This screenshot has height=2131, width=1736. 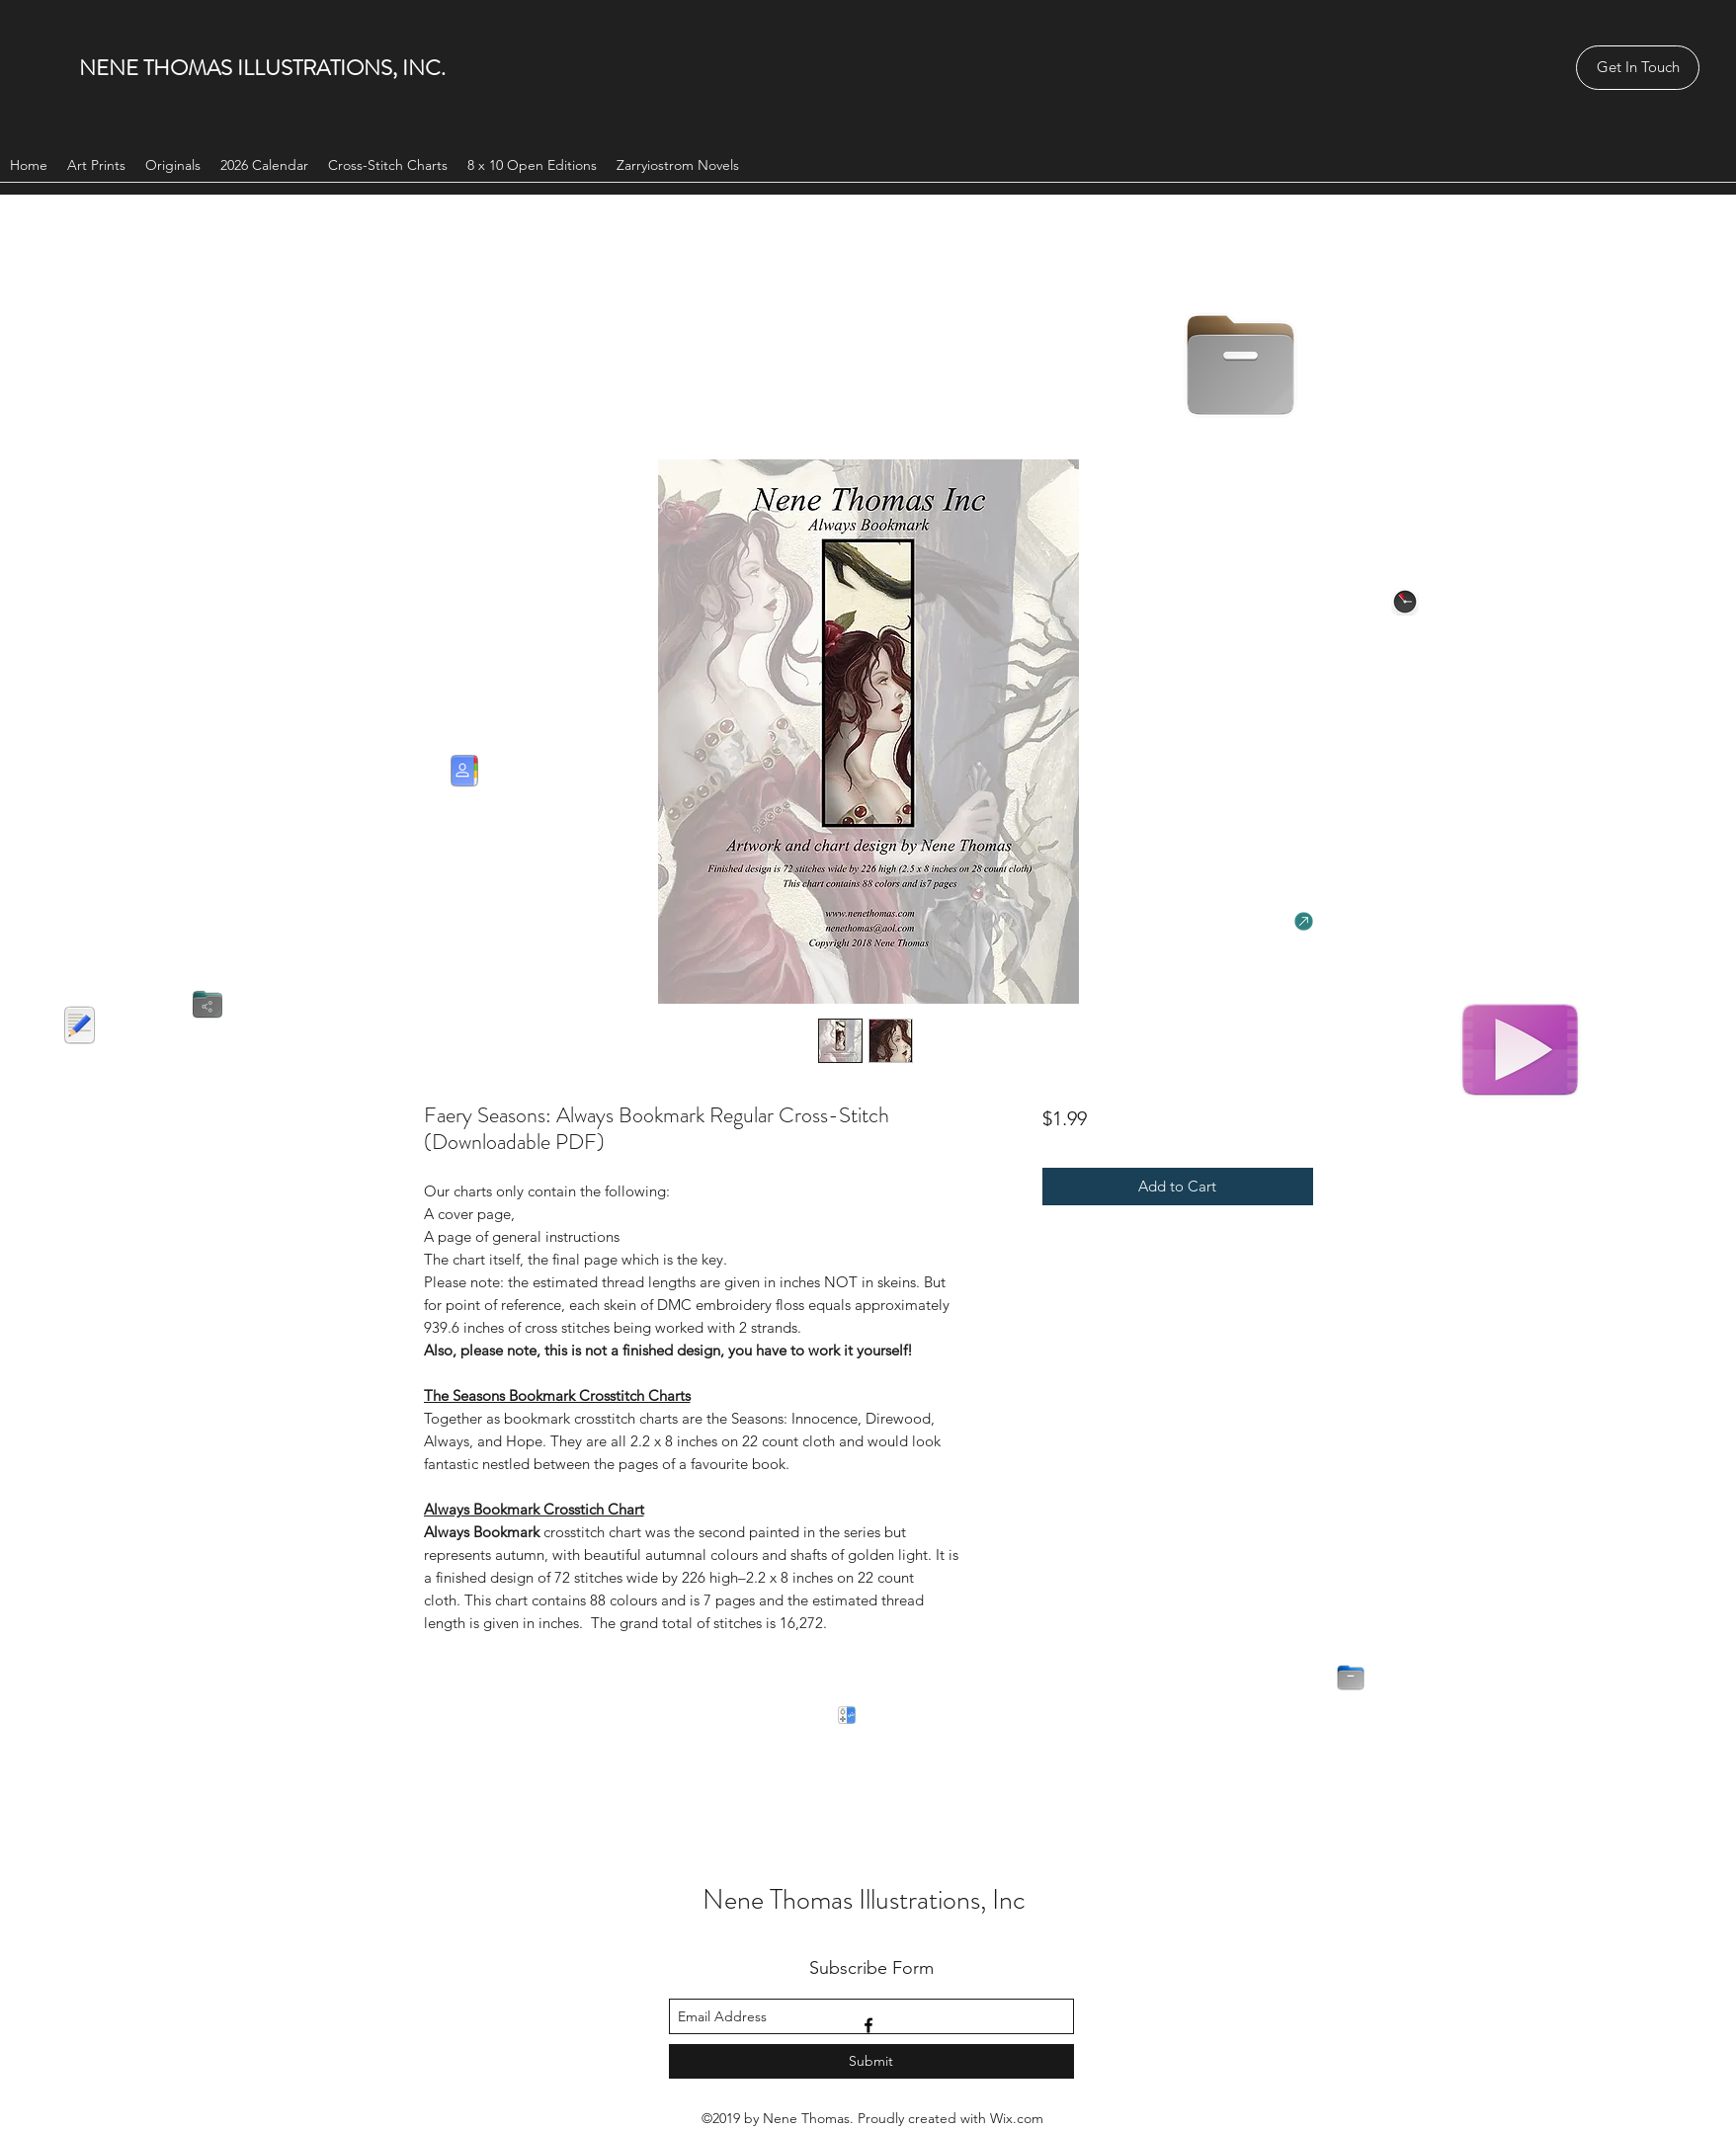 What do you see at coordinates (1303, 921) in the screenshot?
I see `indicates a symbolic link or shortcut to another file` at bounding box center [1303, 921].